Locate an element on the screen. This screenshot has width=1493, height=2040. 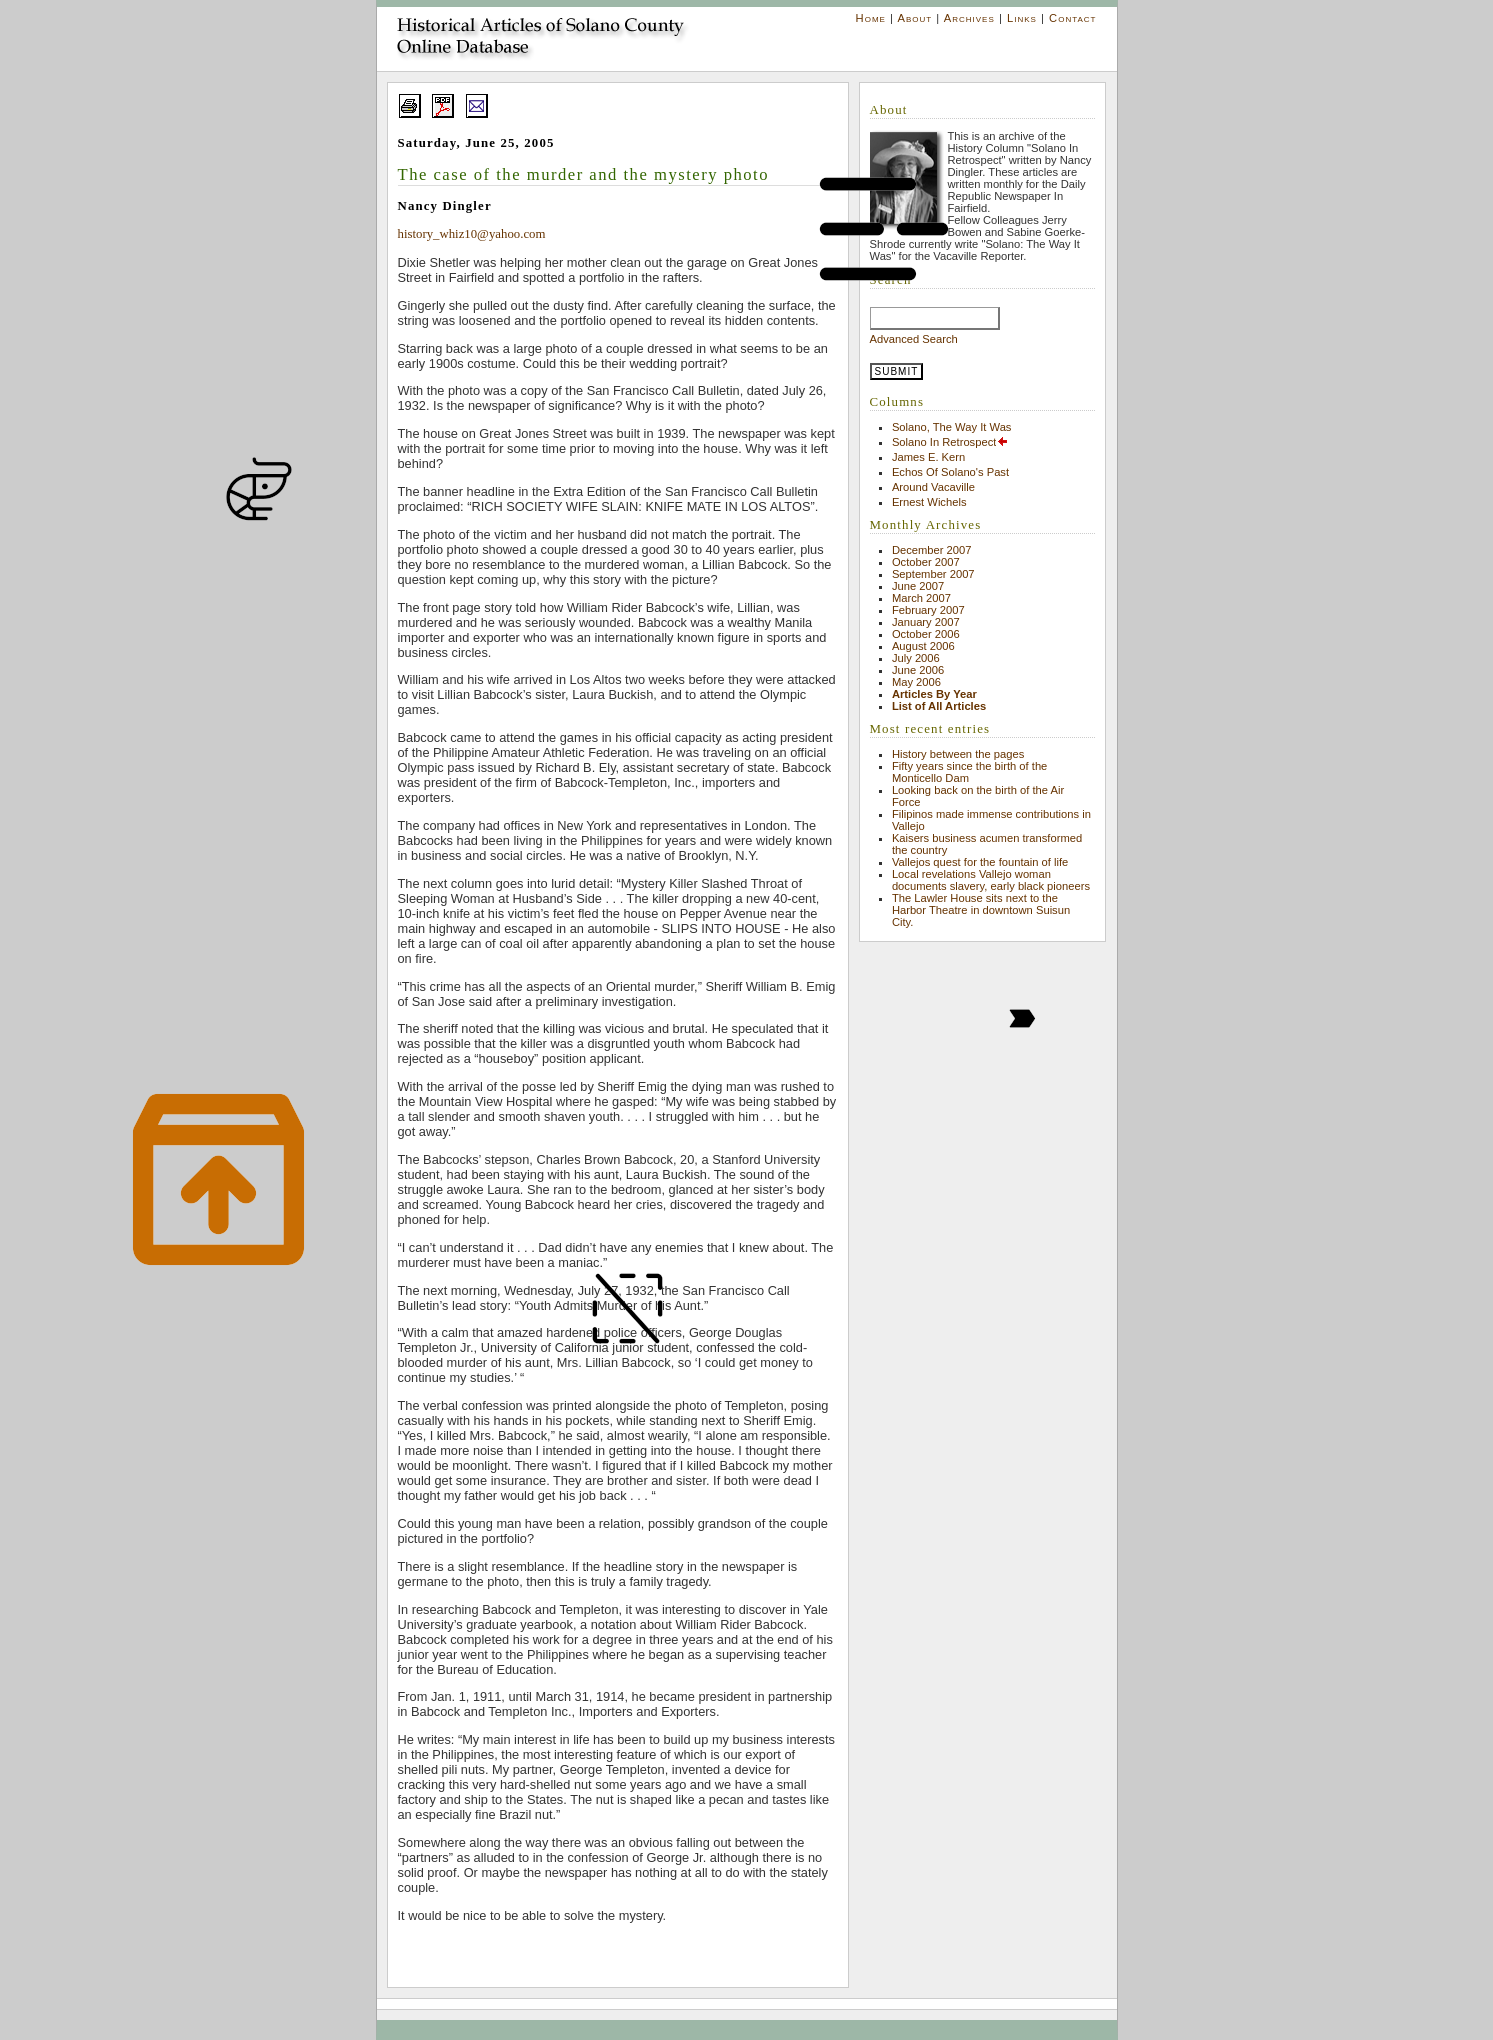
upload or export a package is located at coordinates (218, 1179).